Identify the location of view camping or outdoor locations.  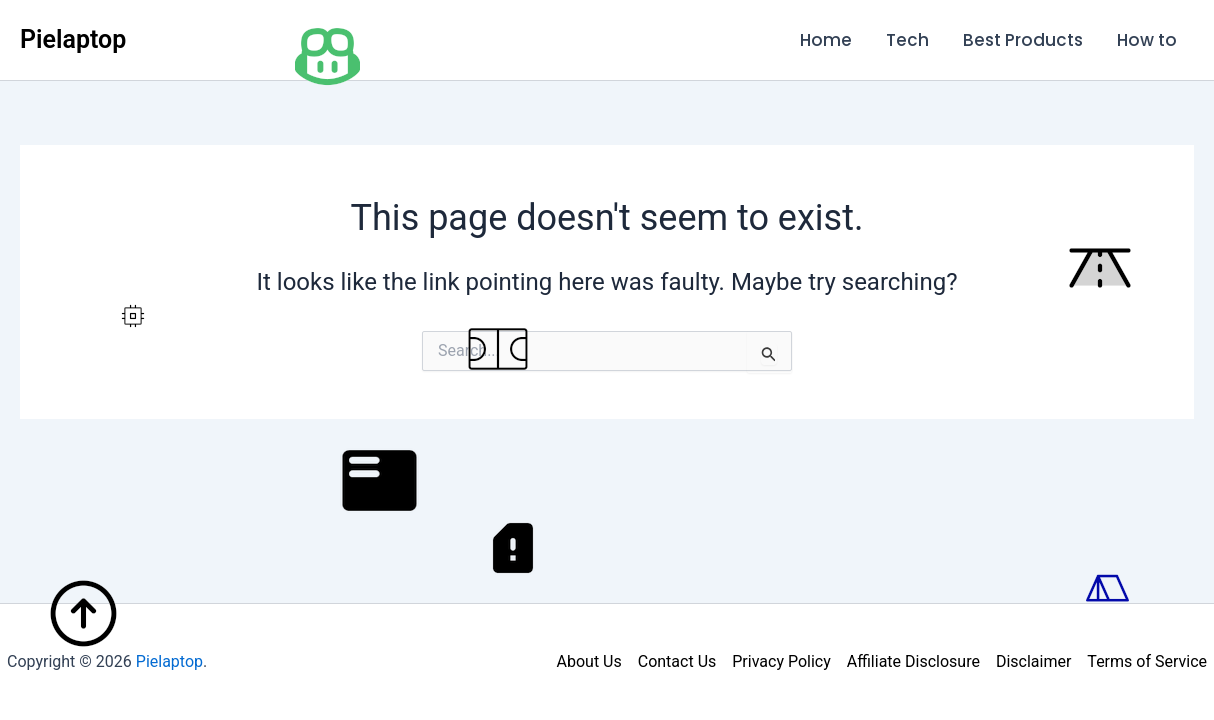
(1107, 589).